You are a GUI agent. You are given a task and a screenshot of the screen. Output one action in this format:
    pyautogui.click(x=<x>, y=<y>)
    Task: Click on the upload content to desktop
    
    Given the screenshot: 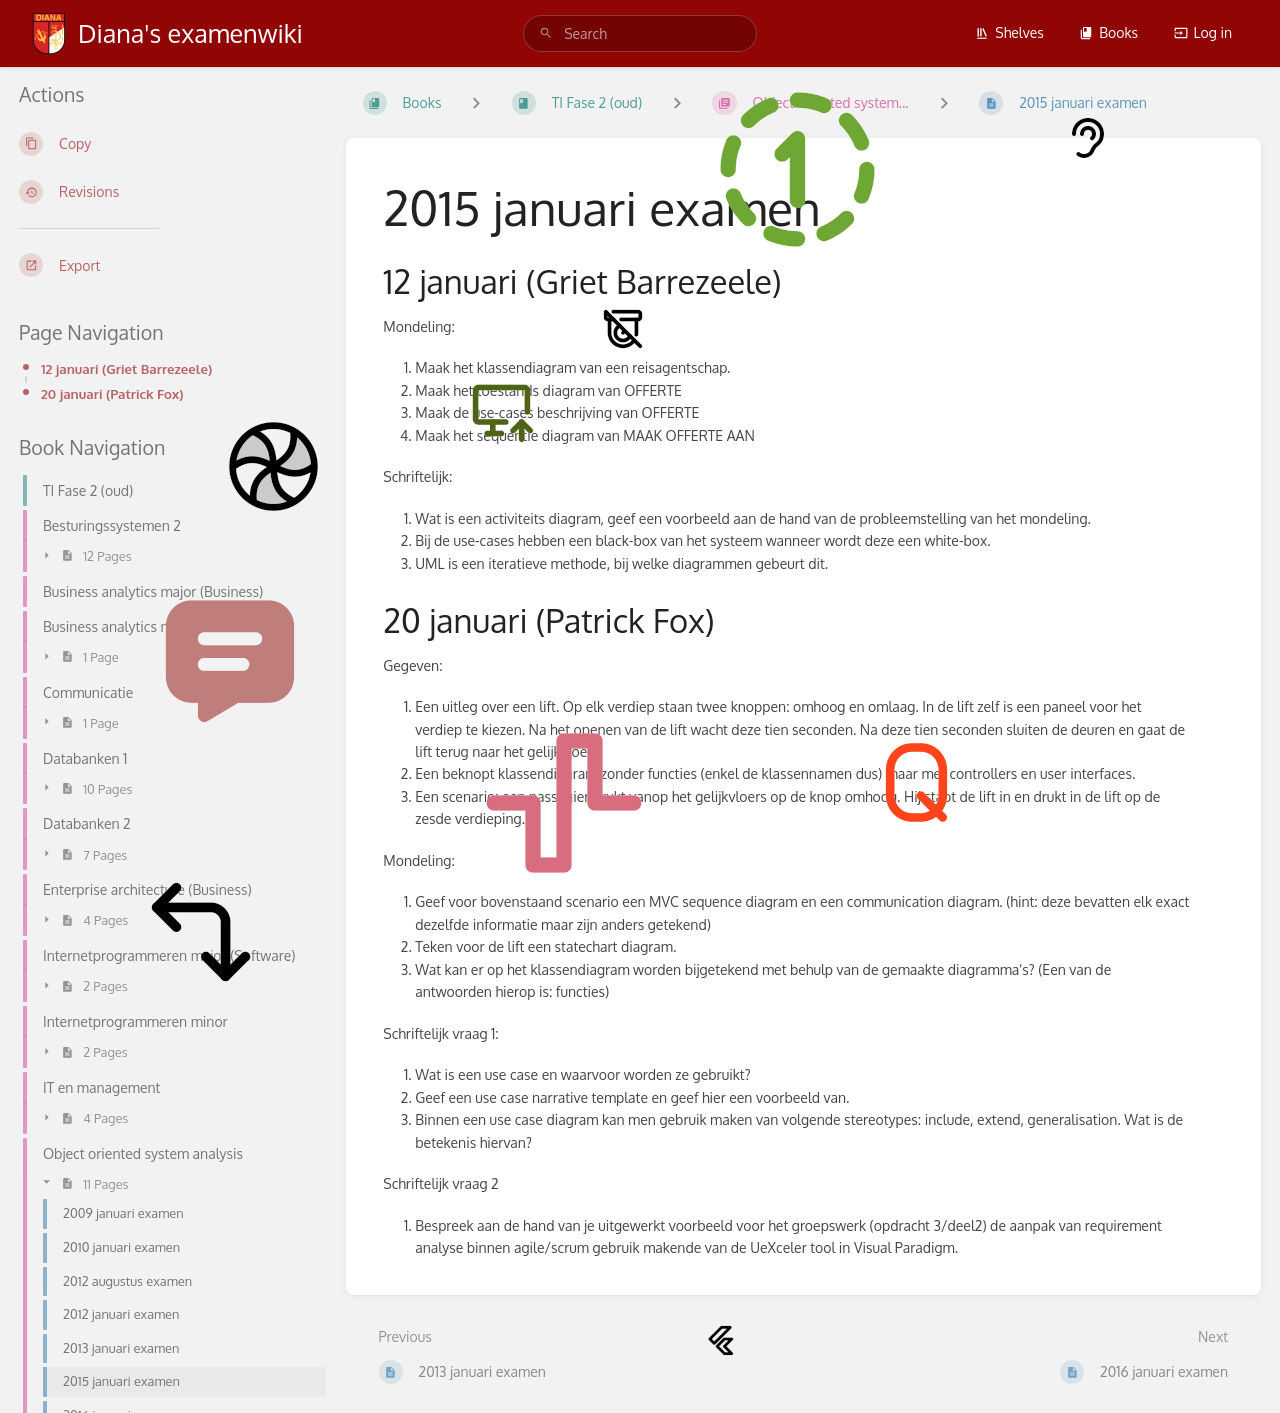 What is the action you would take?
    pyautogui.click(x=501, y=410)
    